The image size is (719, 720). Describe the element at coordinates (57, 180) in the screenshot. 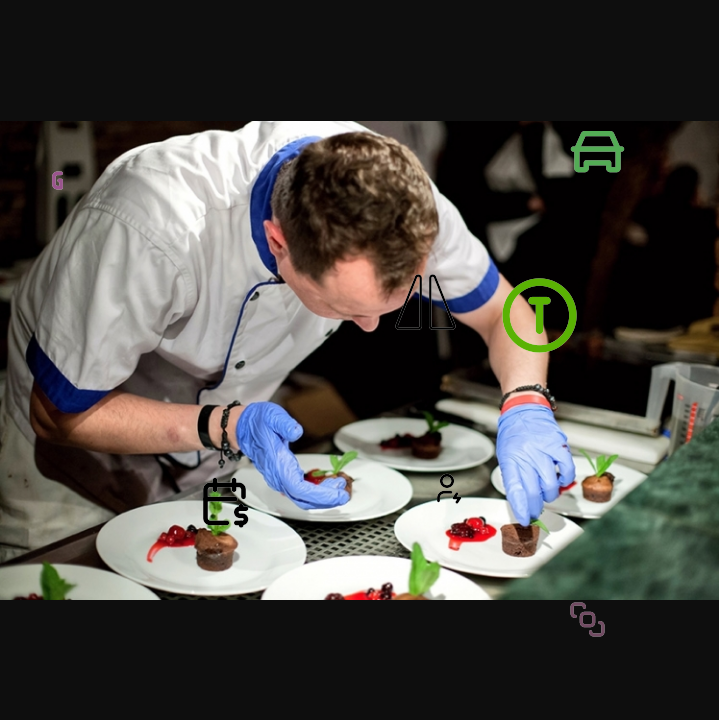

I see `indicates GPRS/2G network connection` at that location.